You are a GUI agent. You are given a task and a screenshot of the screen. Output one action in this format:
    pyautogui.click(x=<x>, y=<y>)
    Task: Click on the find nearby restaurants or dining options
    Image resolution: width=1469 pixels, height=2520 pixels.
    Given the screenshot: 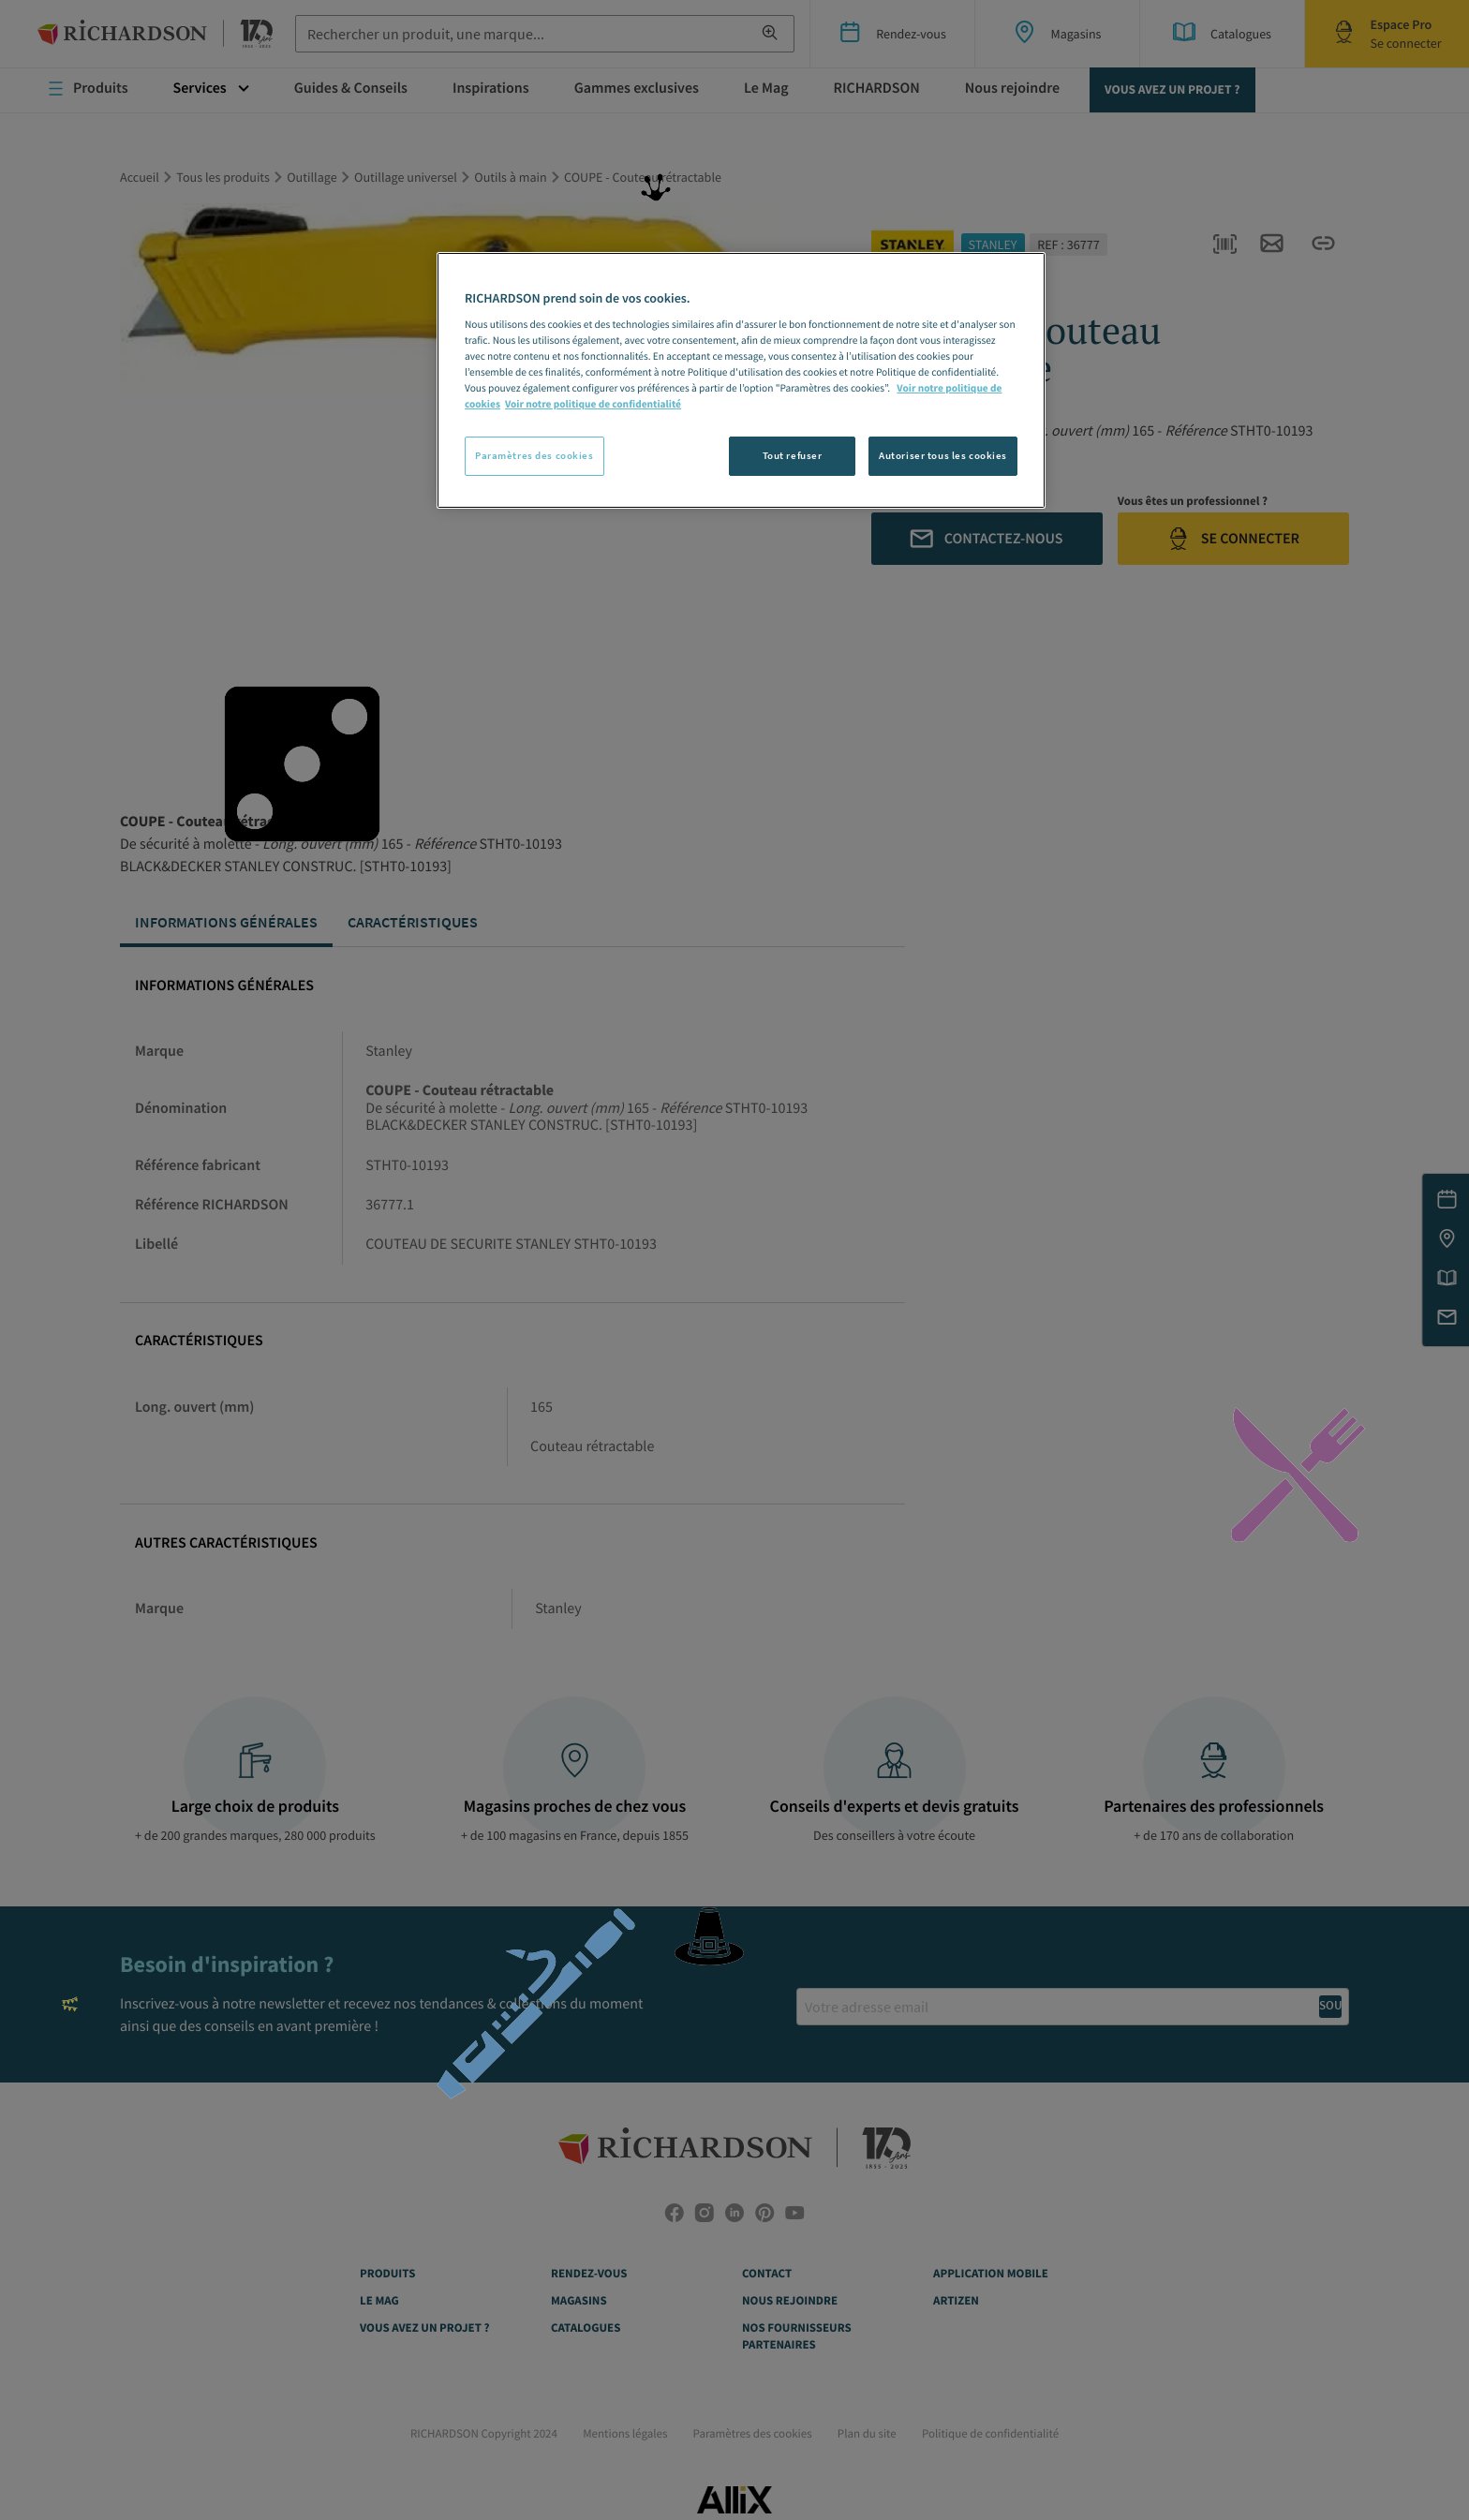 What is the action you would take?
    pyautogui.click(x=1298, y=1474)
    